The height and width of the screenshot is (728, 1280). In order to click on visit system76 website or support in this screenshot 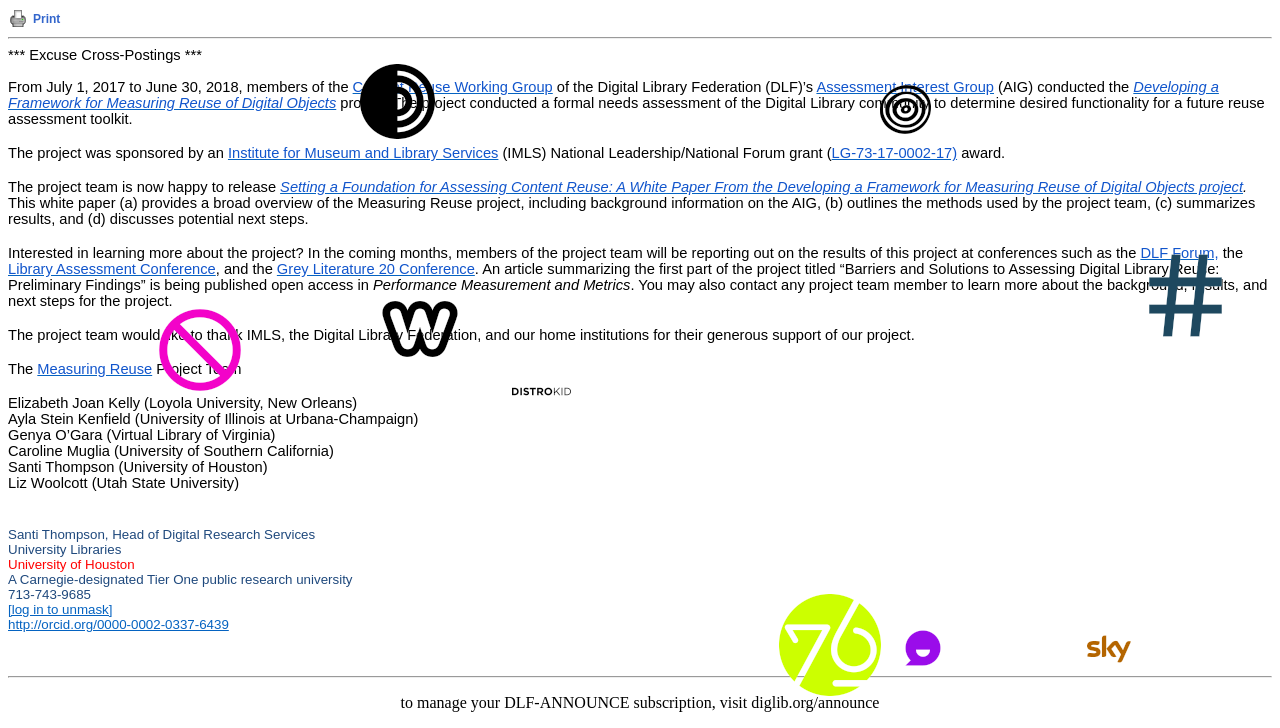, I will do `click(830, 645)`.